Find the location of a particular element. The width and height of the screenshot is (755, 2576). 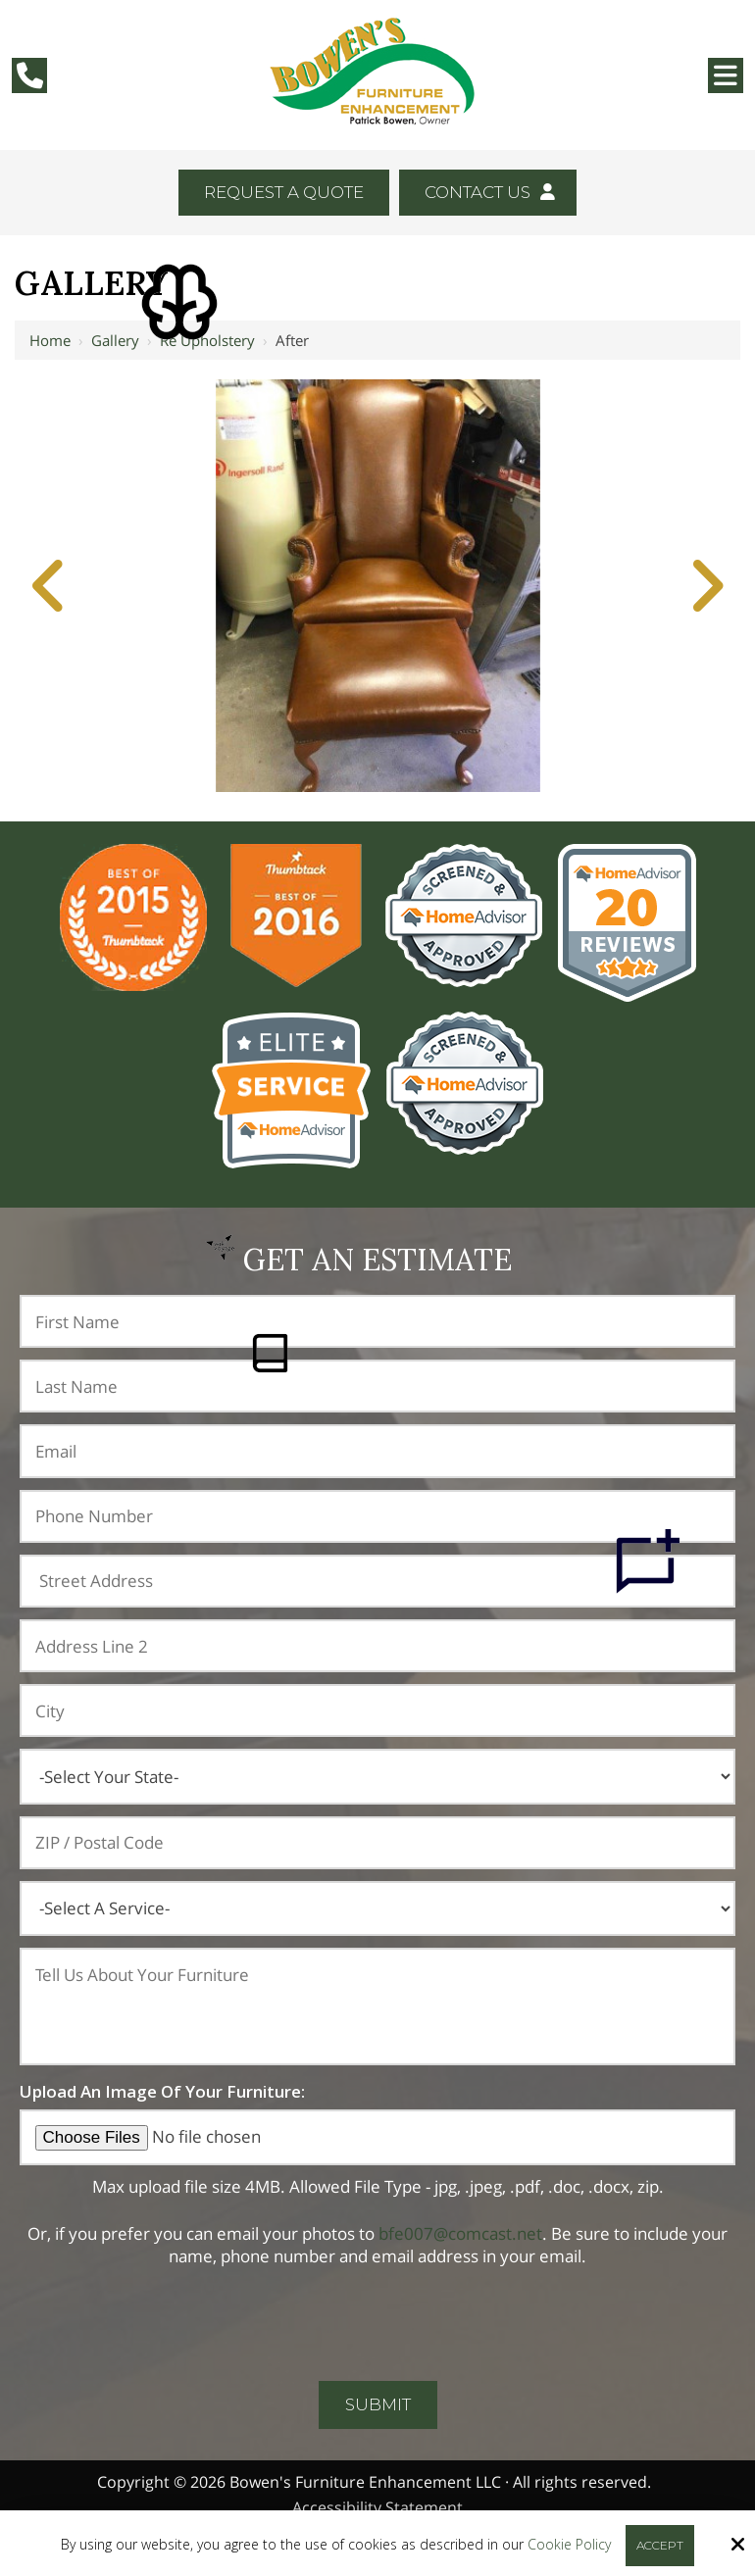

start a new chat conversation is located at coordinates (645, 1563).